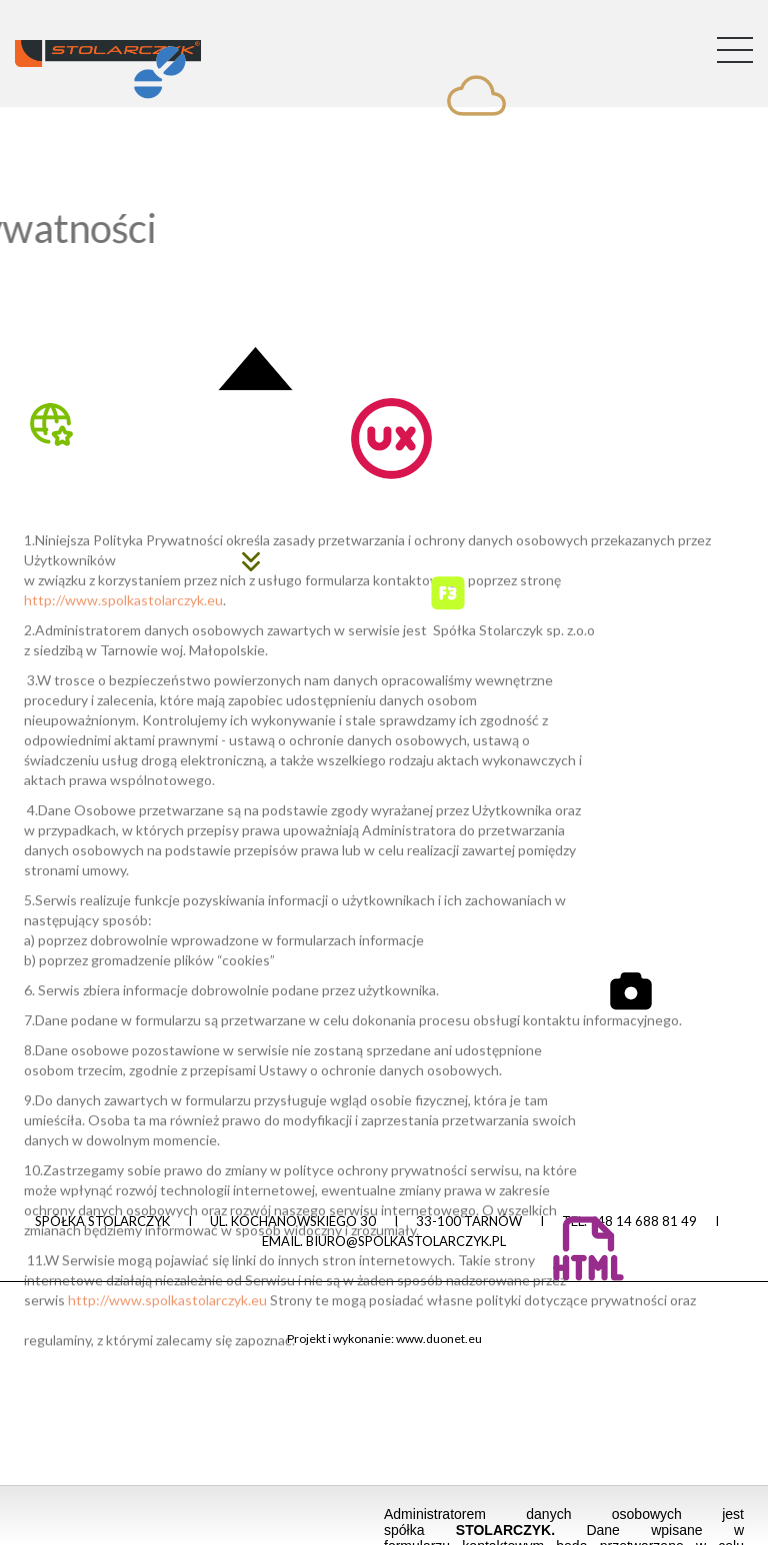  I want to click on access medication or pharmacy information, so click(159, 72).